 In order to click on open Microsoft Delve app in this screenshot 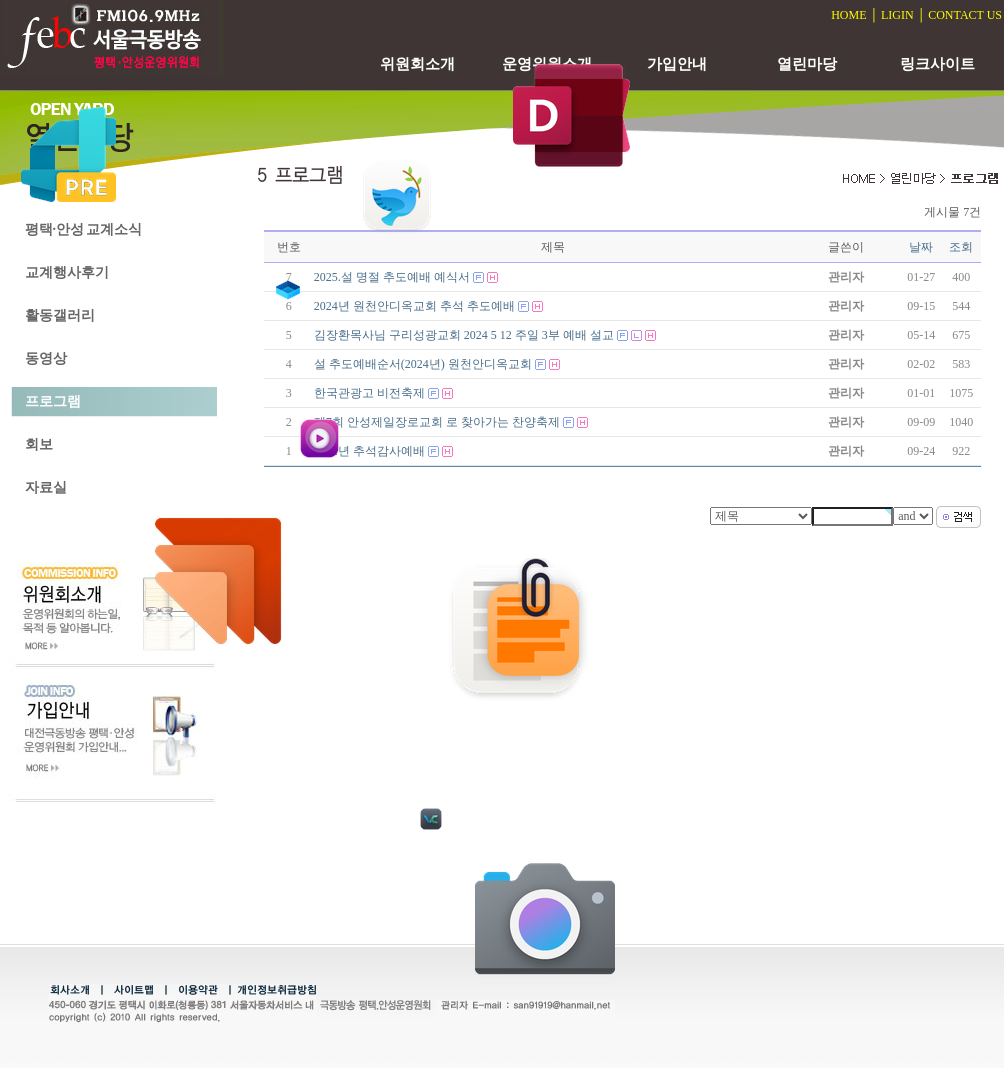, I will do `click(571, 115)`.